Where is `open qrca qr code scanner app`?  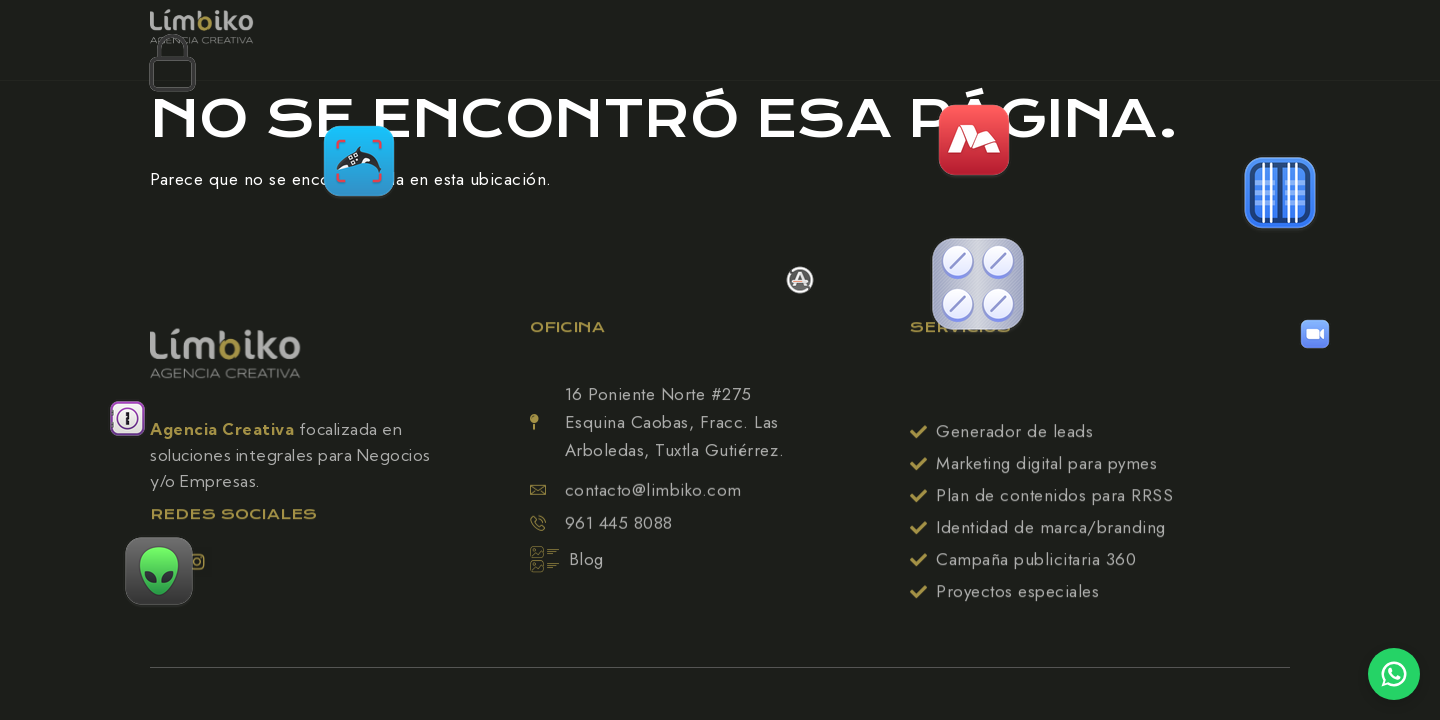 open qrca qr code scanner app is located at coordinates (359, 161).